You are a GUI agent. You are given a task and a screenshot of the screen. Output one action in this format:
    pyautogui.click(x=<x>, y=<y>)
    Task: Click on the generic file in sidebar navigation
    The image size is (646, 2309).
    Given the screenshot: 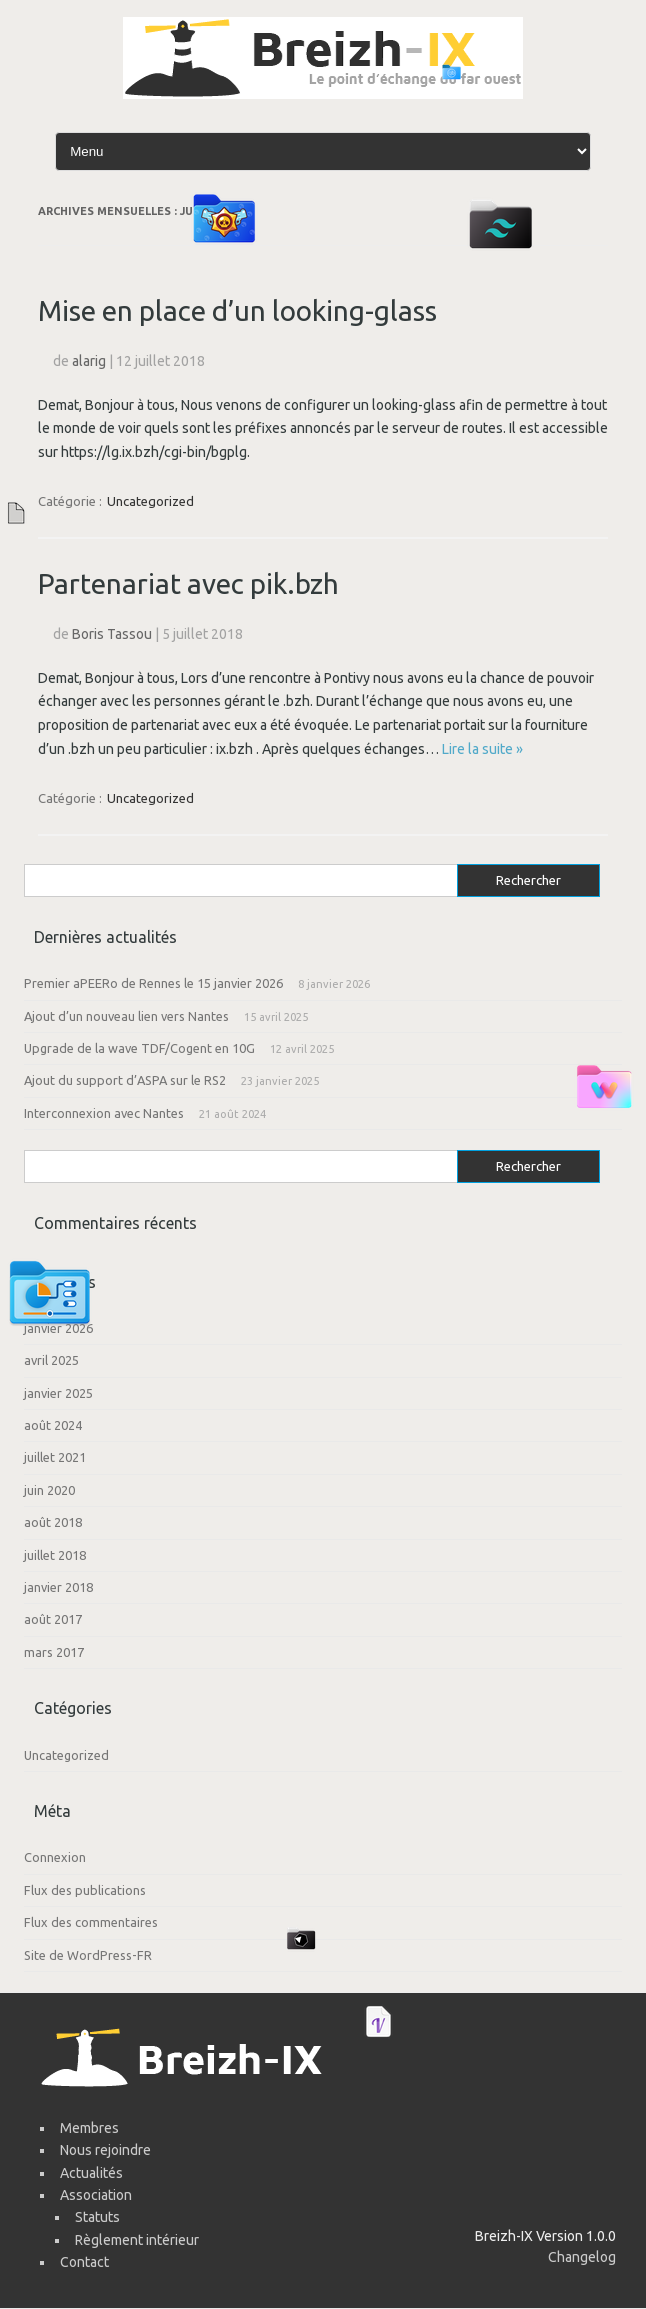 What is the action you would take?
    pyautogui.click(x=16, y=513)
    